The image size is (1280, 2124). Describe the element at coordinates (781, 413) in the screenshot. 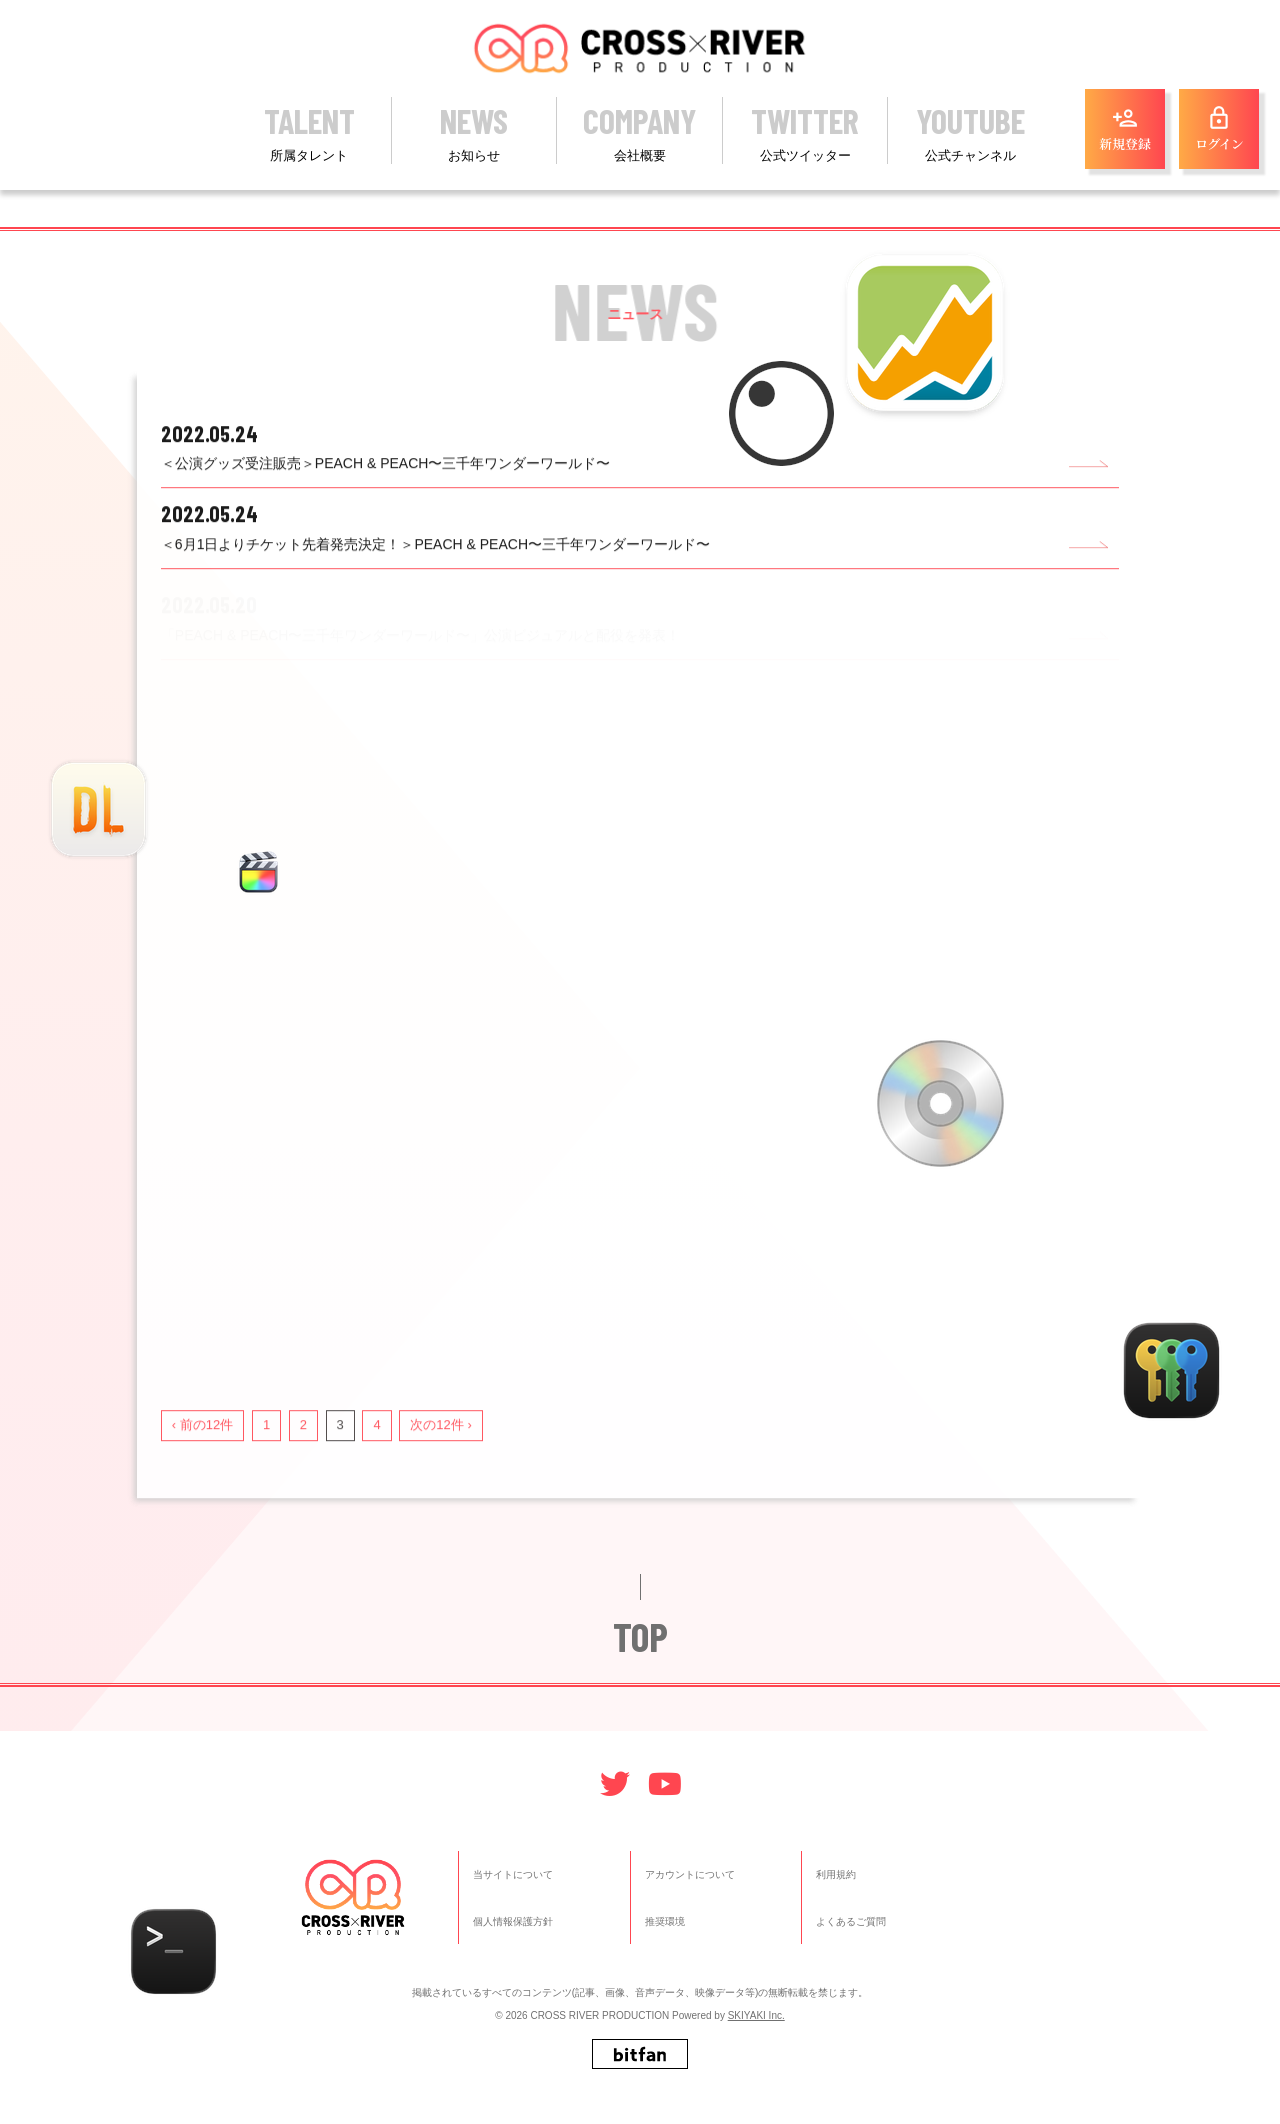

I see `open clockworks or timer application` at that location.